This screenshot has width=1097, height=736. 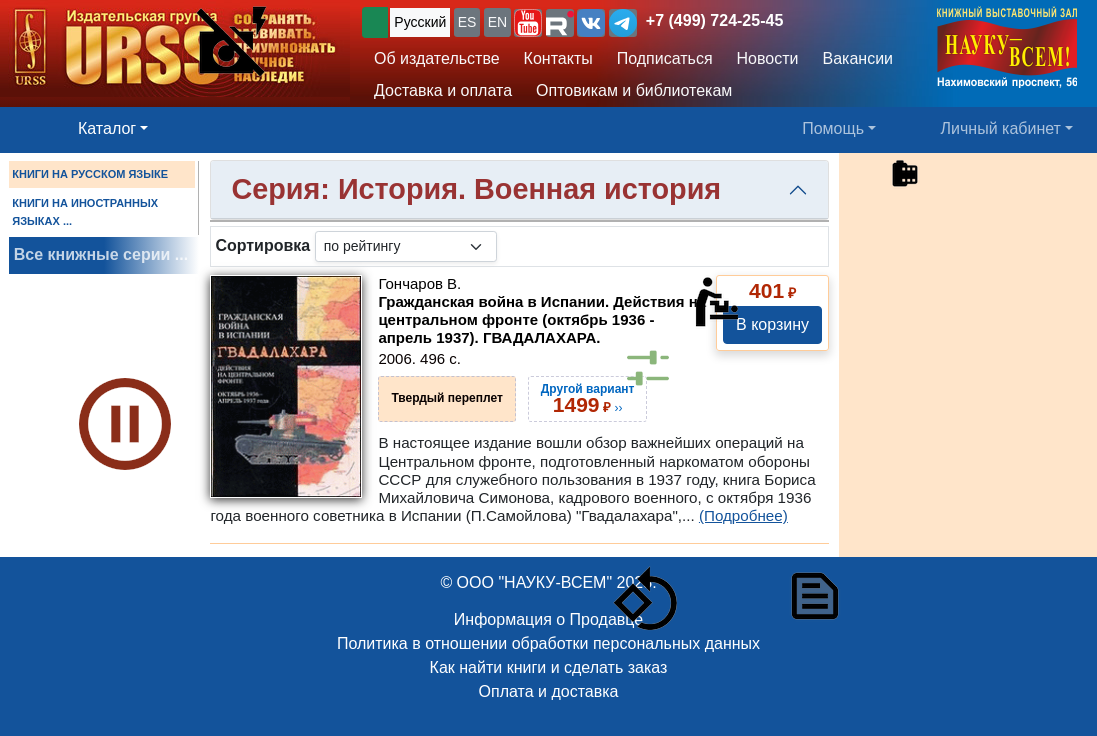 What do you see at coordinates (648, 368) in the screenshot?
I see `adjust settings or preferences` at bounding box center [648, 368].